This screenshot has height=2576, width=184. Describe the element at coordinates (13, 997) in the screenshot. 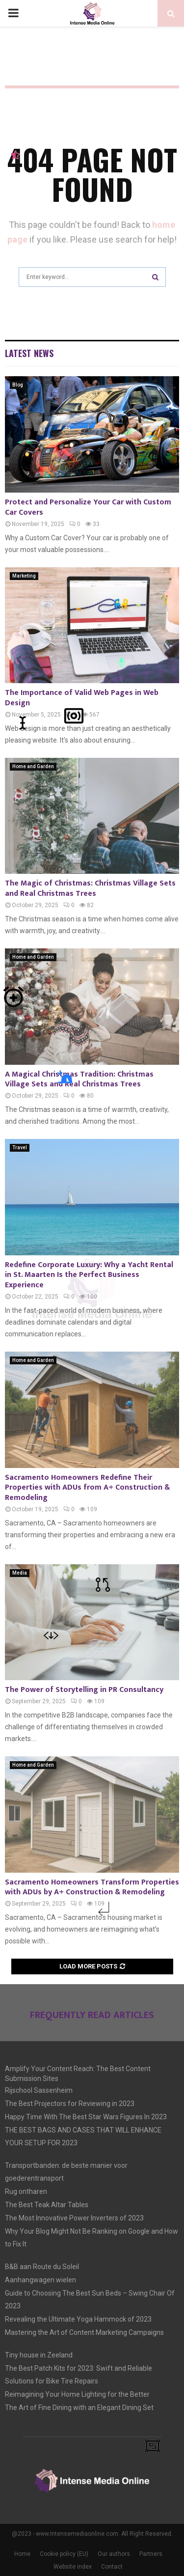

I see `add a new alarm` at that location.